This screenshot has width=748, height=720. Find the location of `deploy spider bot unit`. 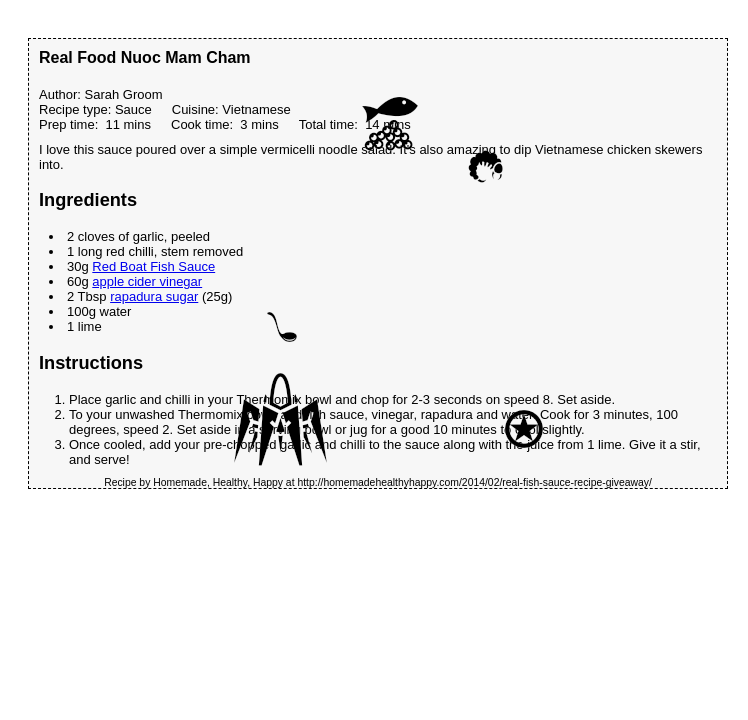

deploy spider bot unit is located at coordinates (280, 418).